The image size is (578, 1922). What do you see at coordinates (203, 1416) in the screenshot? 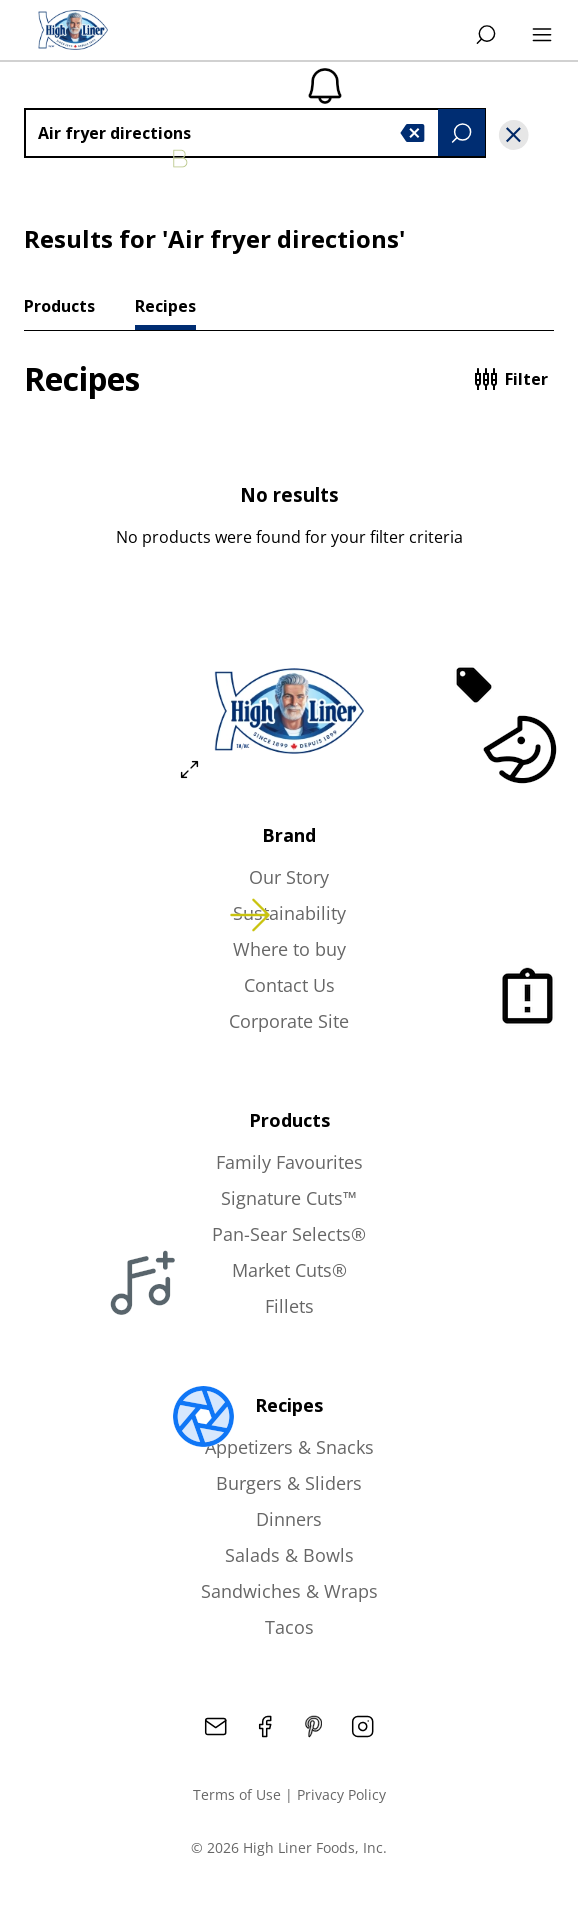
I see `adjust camera aperture settings` at bounding box center [203, 1416].